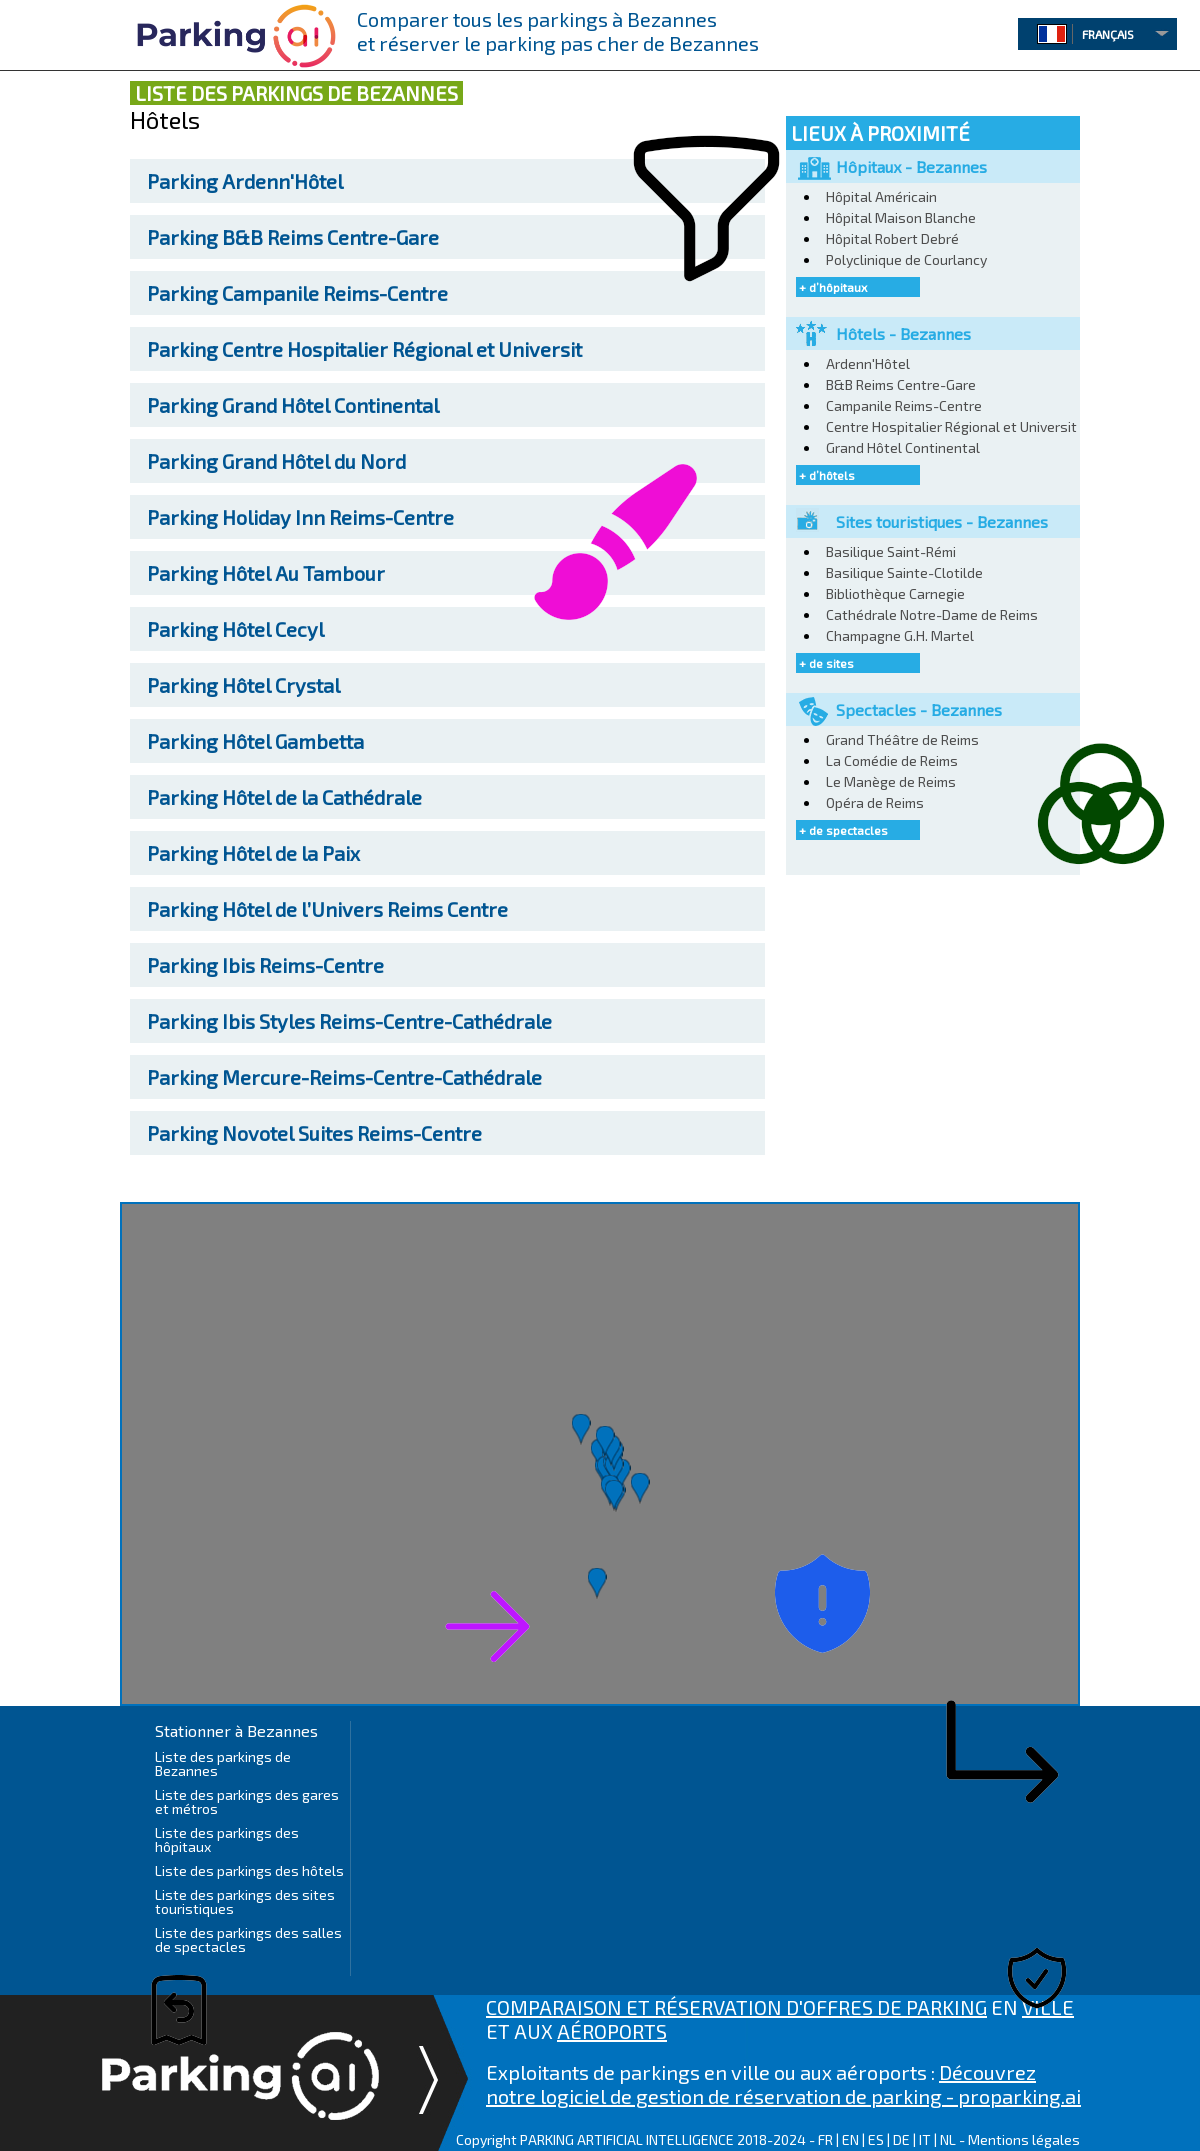  I want to click on navigate to the next item or page, so click(487, 1626).